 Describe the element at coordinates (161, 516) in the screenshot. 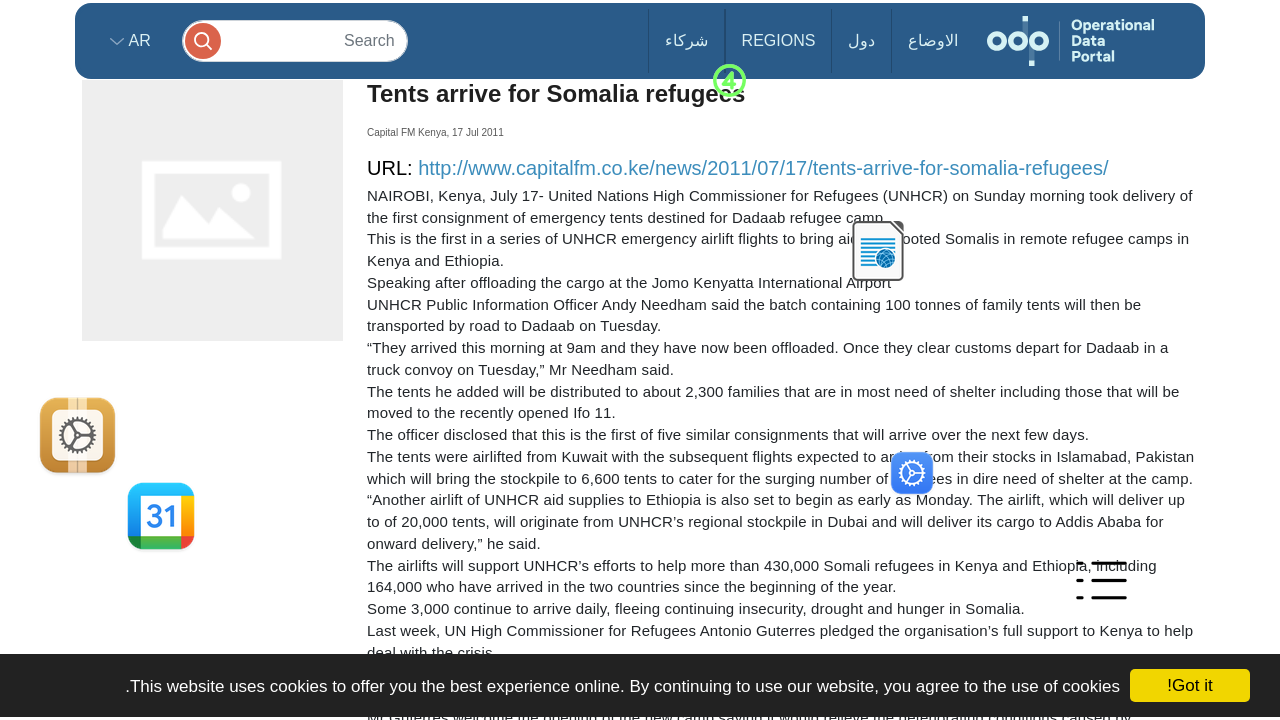

I see `open Google Calendar app` at that location.